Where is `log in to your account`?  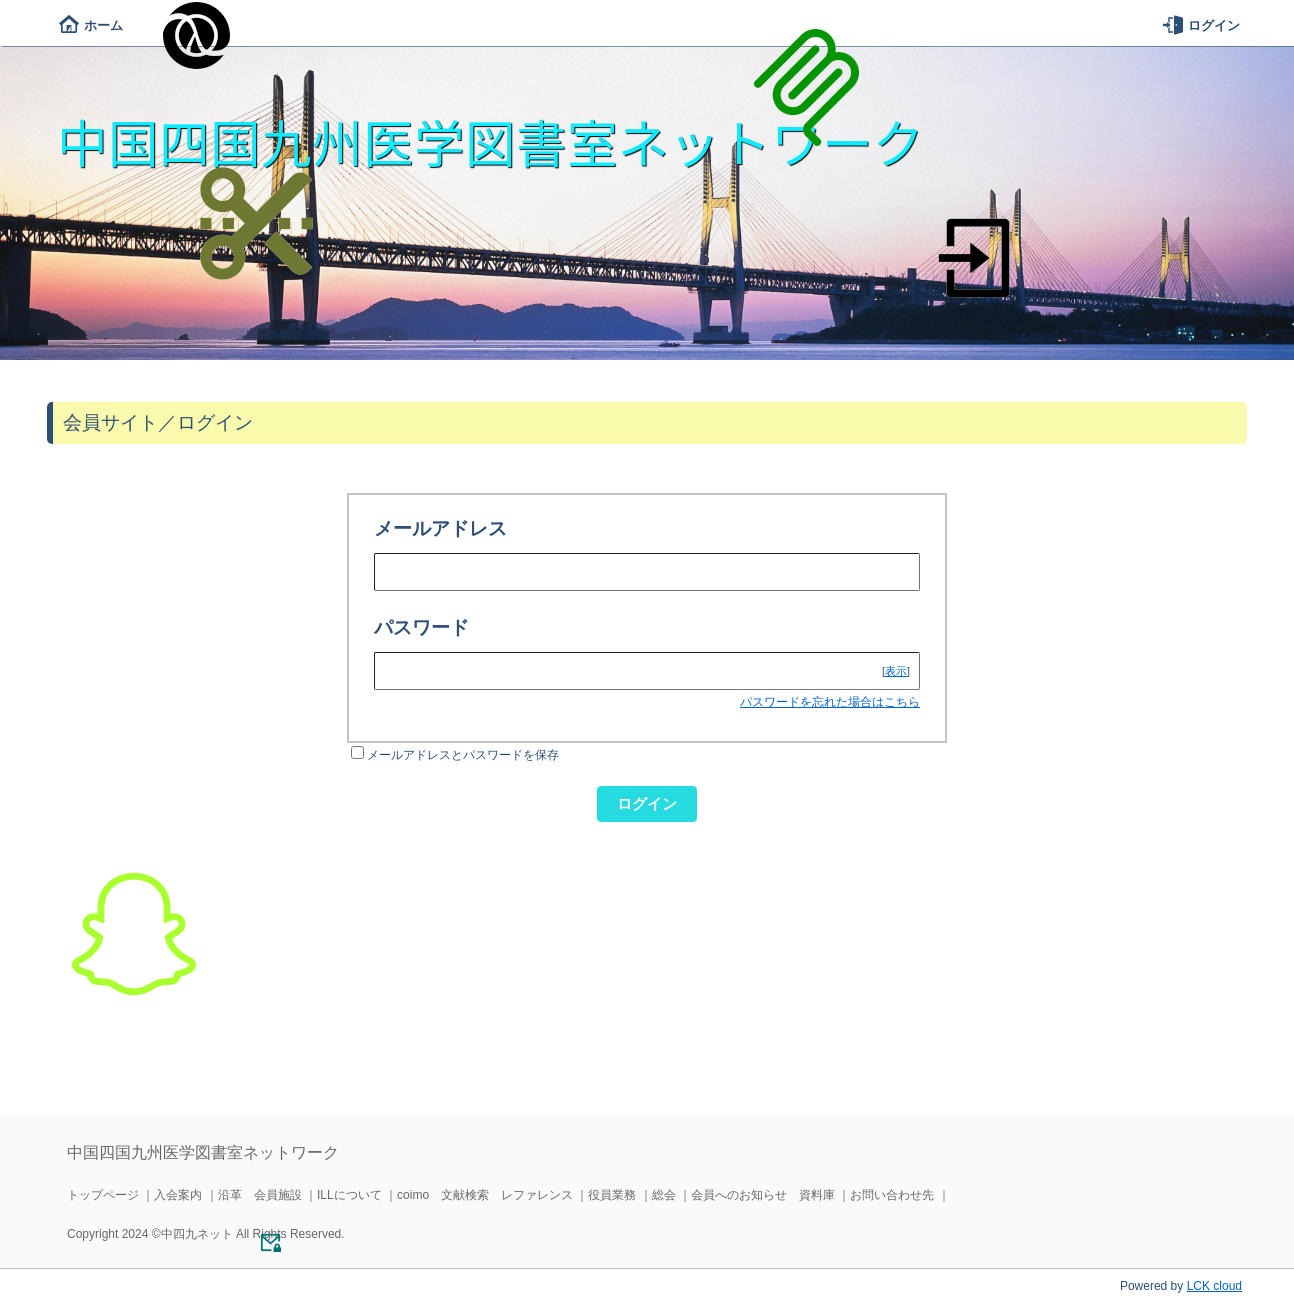
log in to your account is located at coordinates (978, 258).